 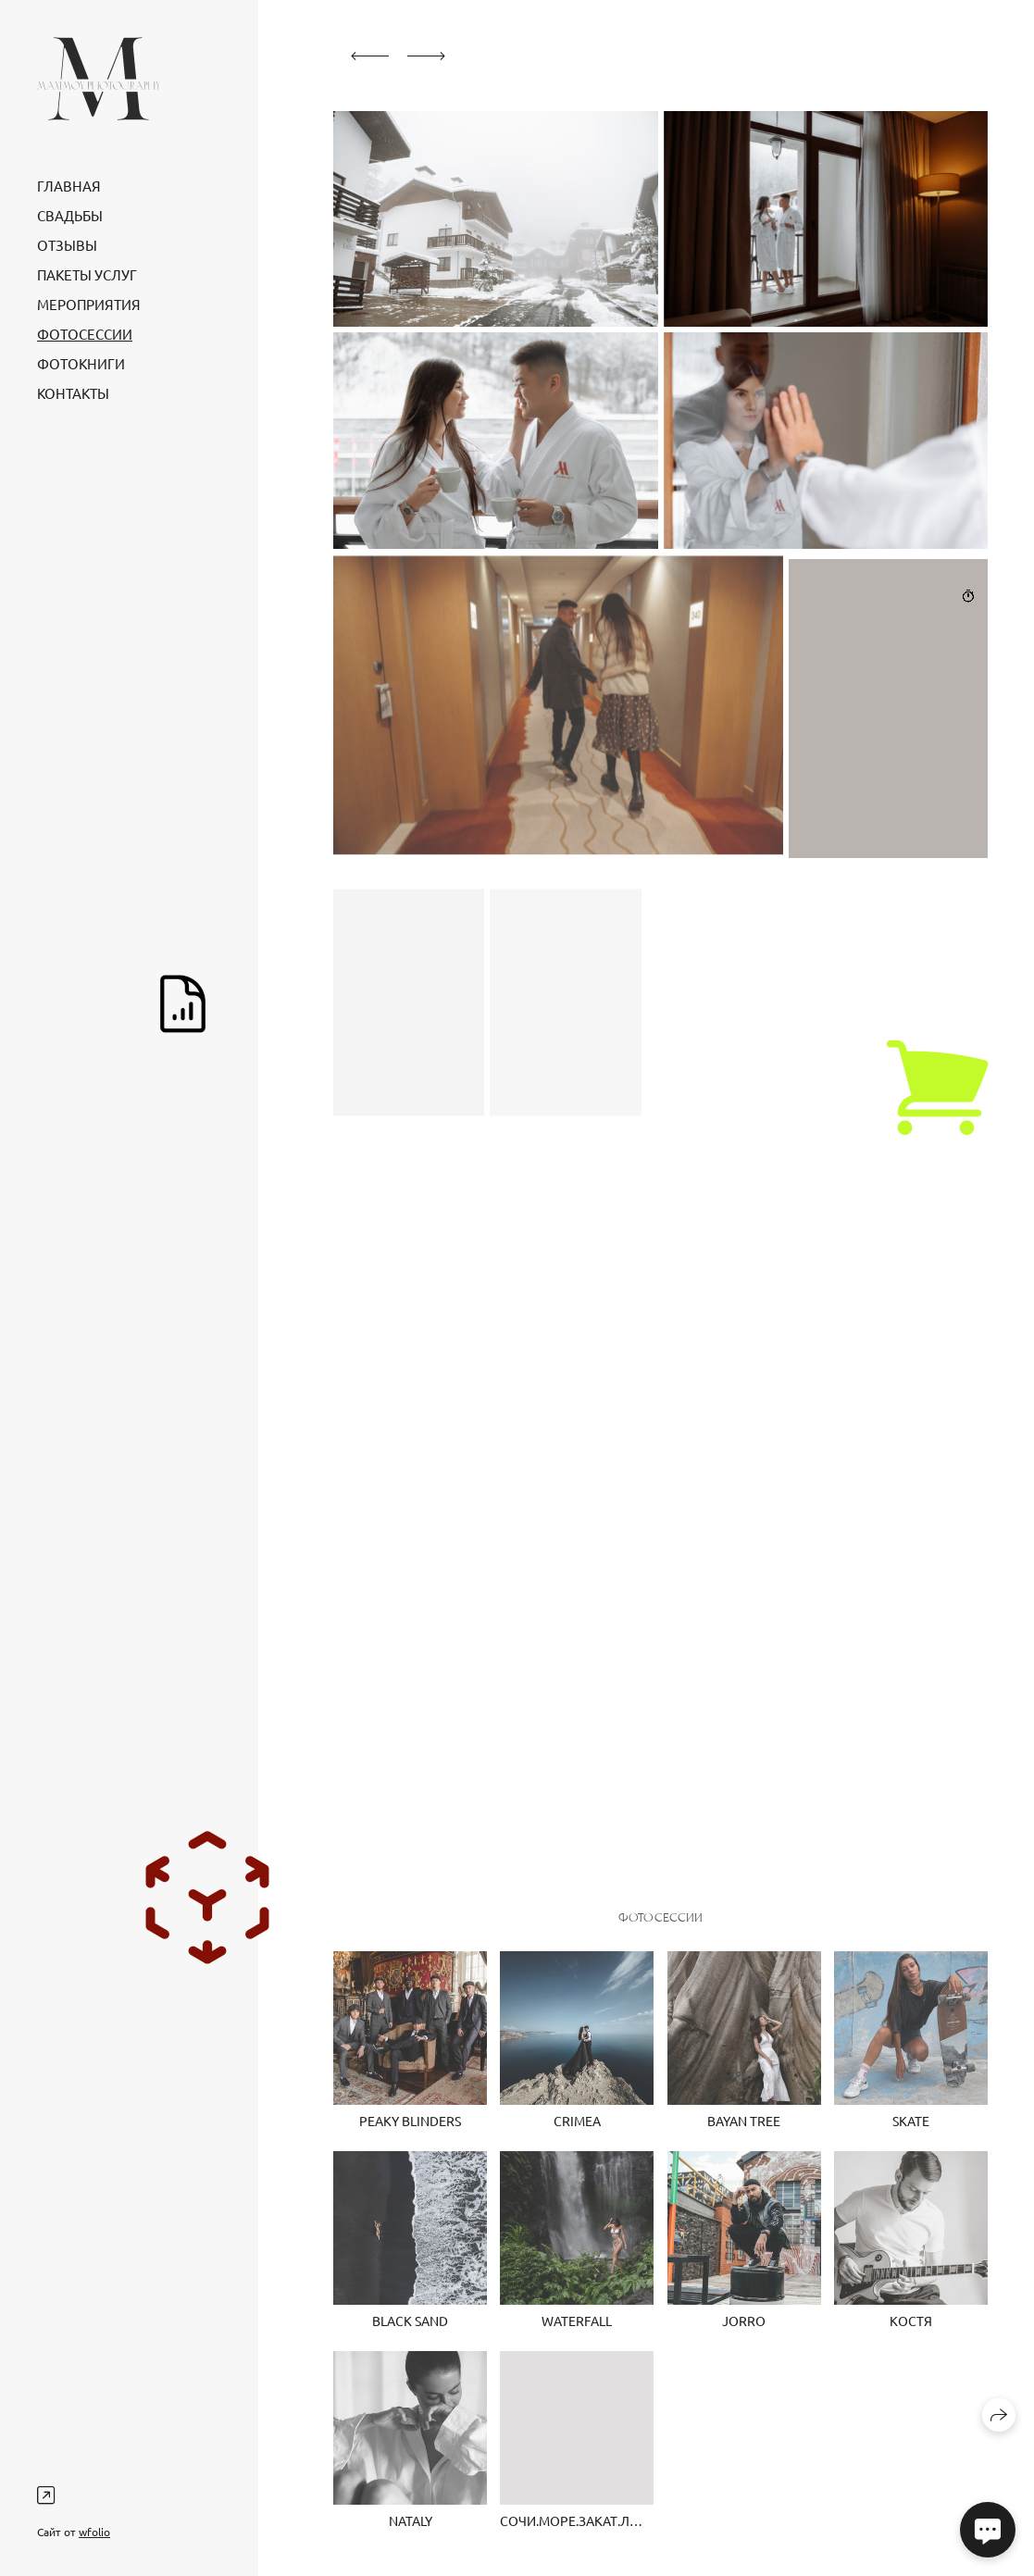 I want to click on set a countdown timer, so click(x=968, y=596).